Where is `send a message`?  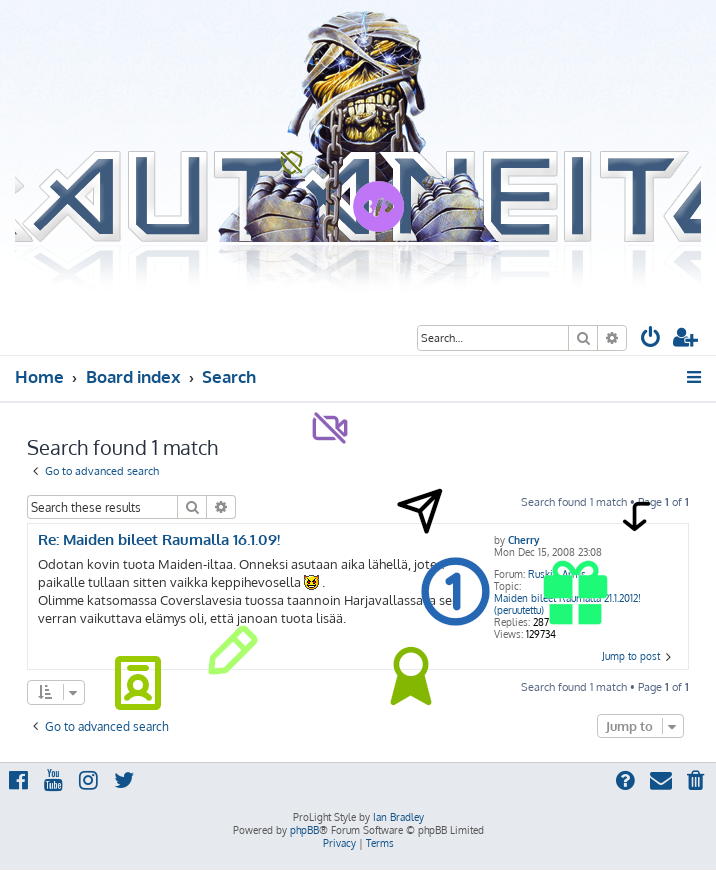 send a message is located at coordinates (422, 509).